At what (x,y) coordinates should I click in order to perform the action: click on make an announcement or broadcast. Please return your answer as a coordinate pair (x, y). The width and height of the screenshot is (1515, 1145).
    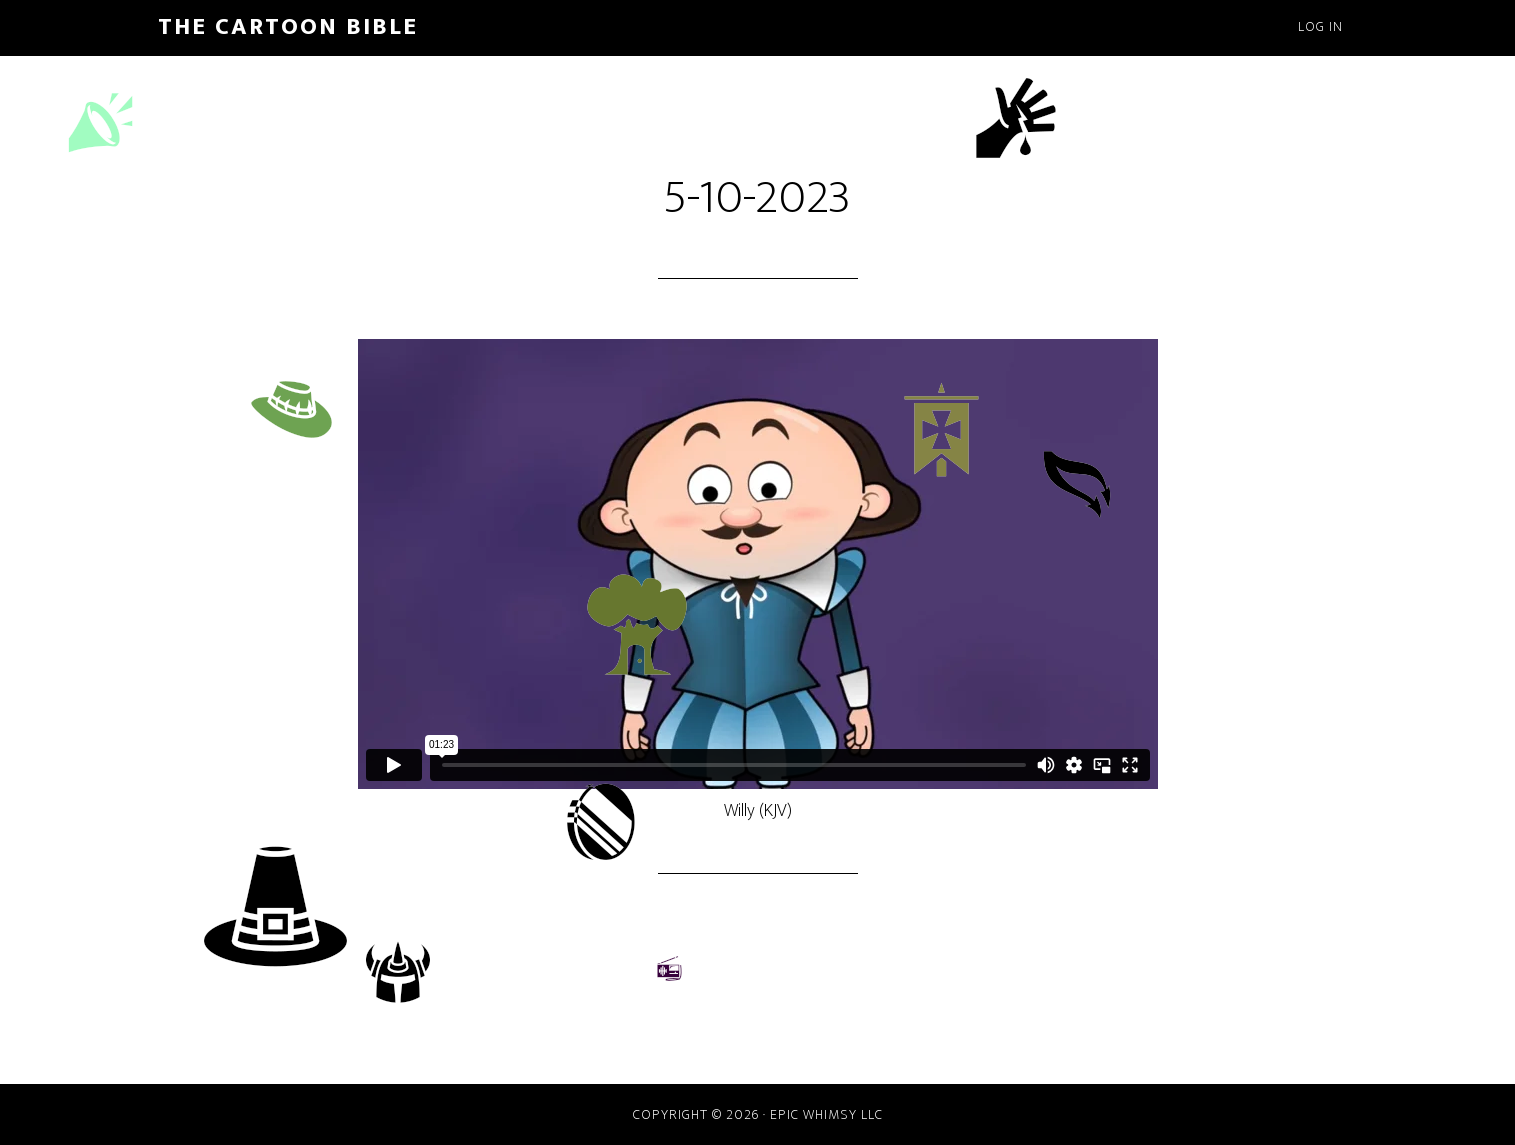
    Looking at the image, I should click on (100, 125).